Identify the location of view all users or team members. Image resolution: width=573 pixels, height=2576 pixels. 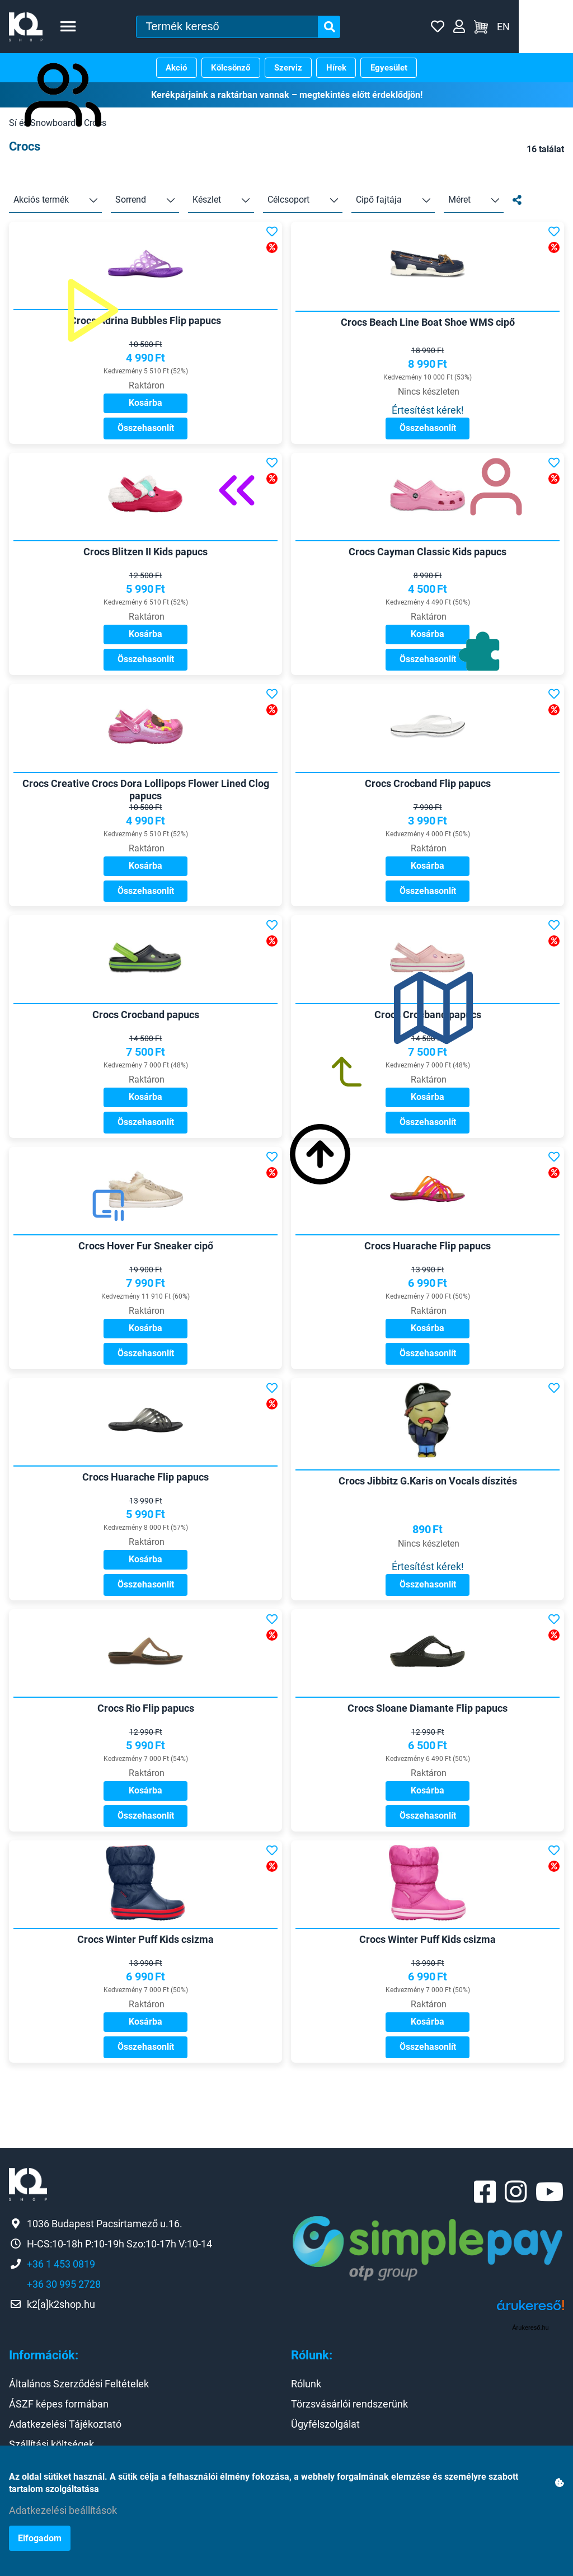
(63, 95).